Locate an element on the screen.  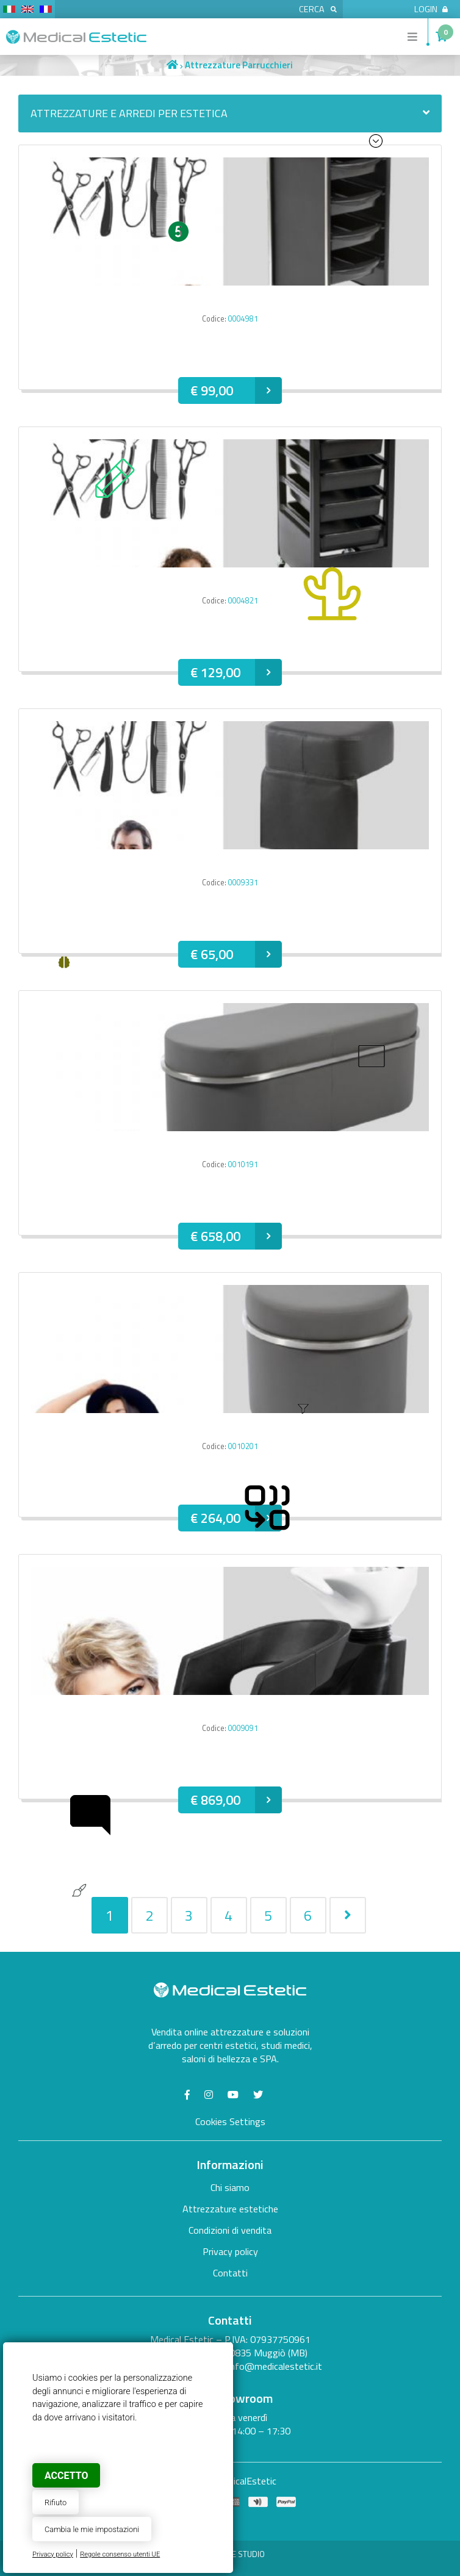
placeholder for content or media is located at coordinates (372, 1056).